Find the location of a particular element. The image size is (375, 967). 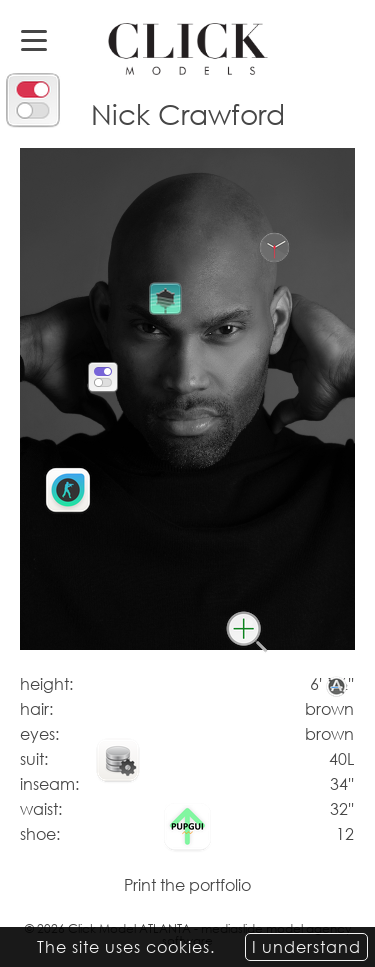

launch the GNOME Mines puzzle game is located at coordinates (165, 298).